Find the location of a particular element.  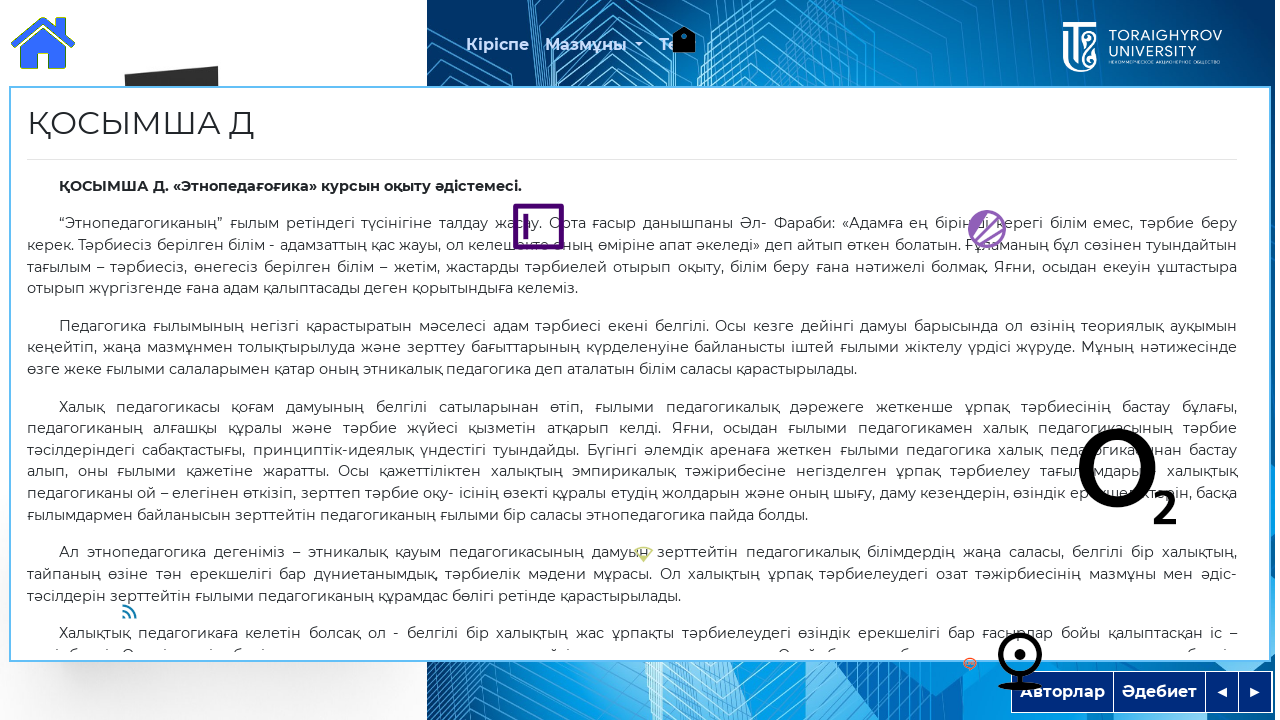

O2 telecommunications brand logo is located at coordinates (1127, 476).